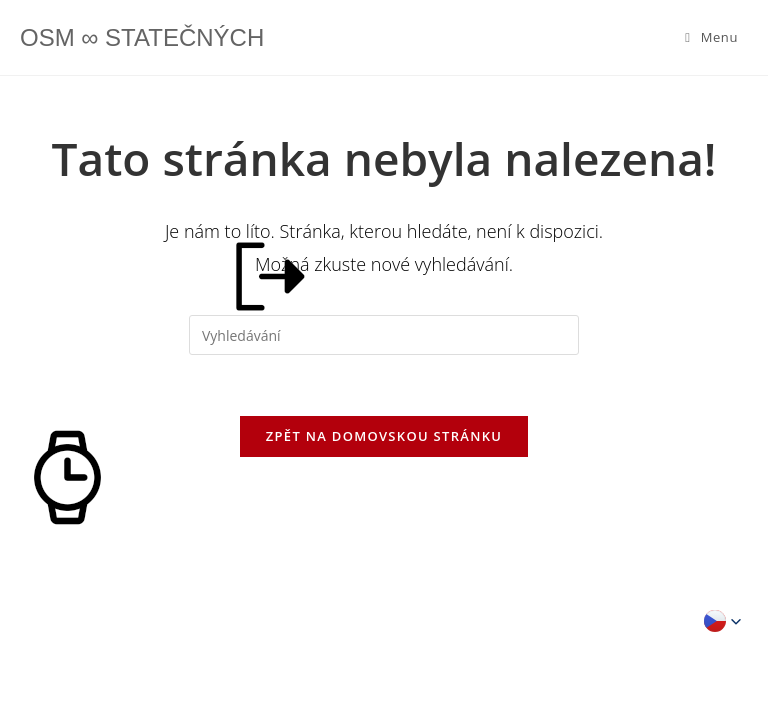 This screenshot has height=720, width=768. I want to click on sign out of your account, so click(267, 276).